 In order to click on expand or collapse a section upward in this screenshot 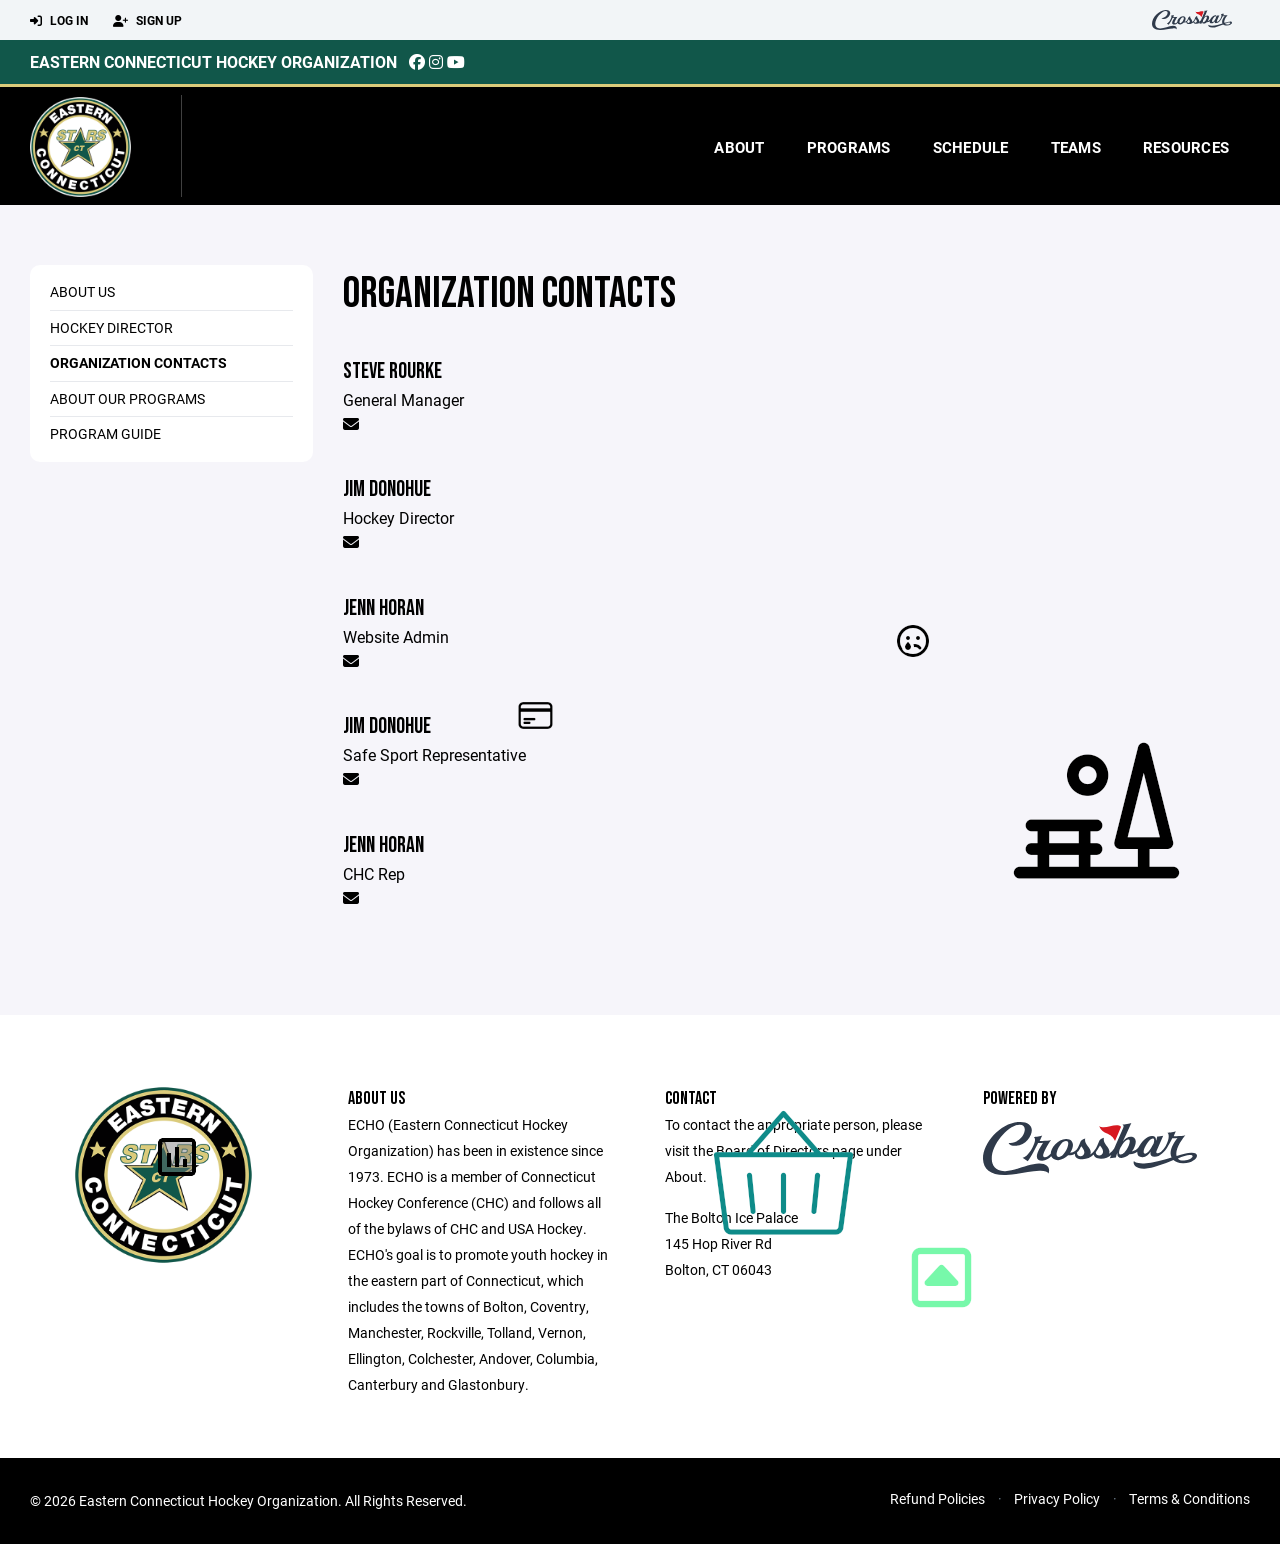, I will do `click(941, 1277)`.